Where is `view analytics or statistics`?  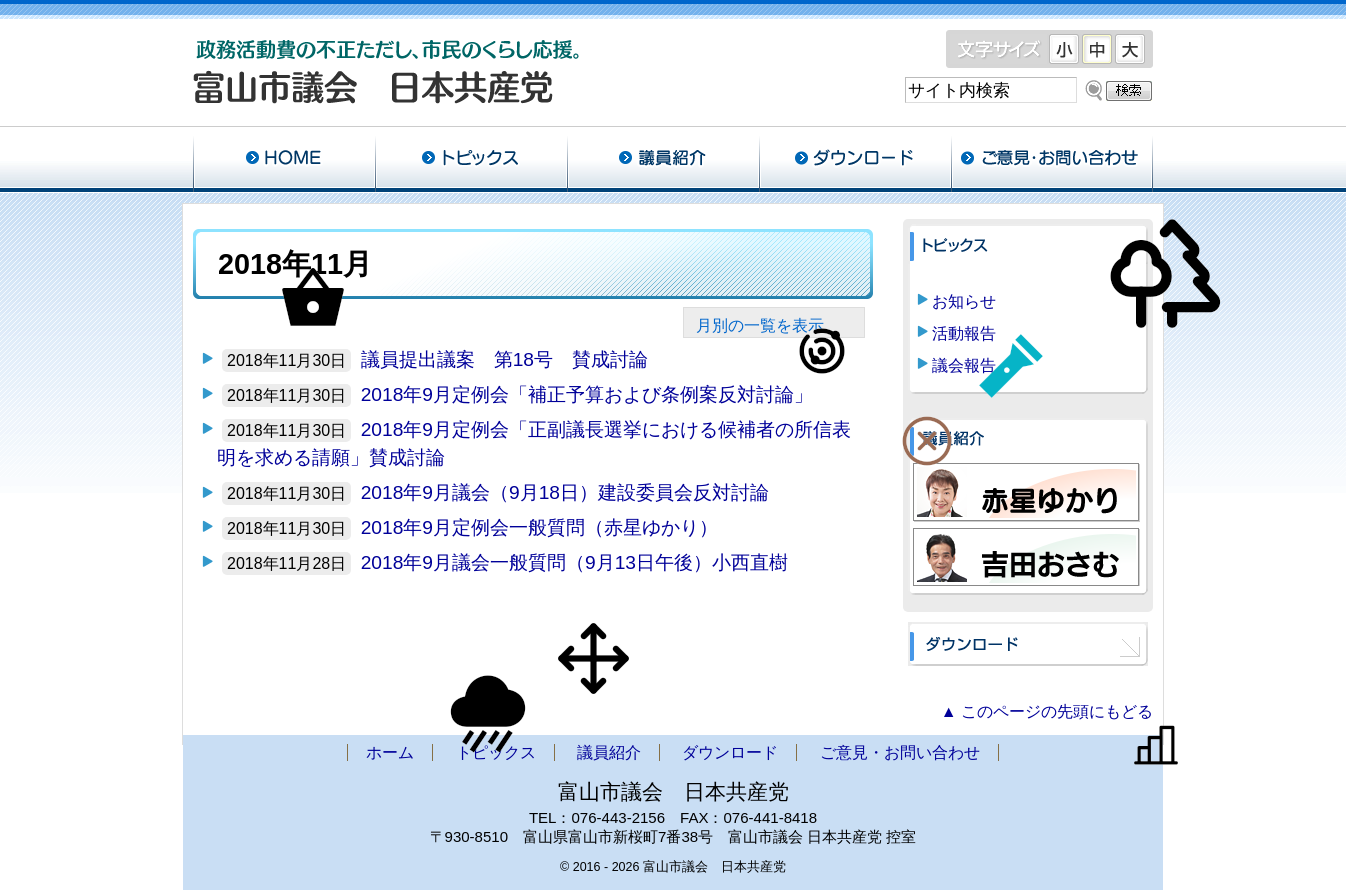 view analytics or statistics is located at coordinates (1156, 746).